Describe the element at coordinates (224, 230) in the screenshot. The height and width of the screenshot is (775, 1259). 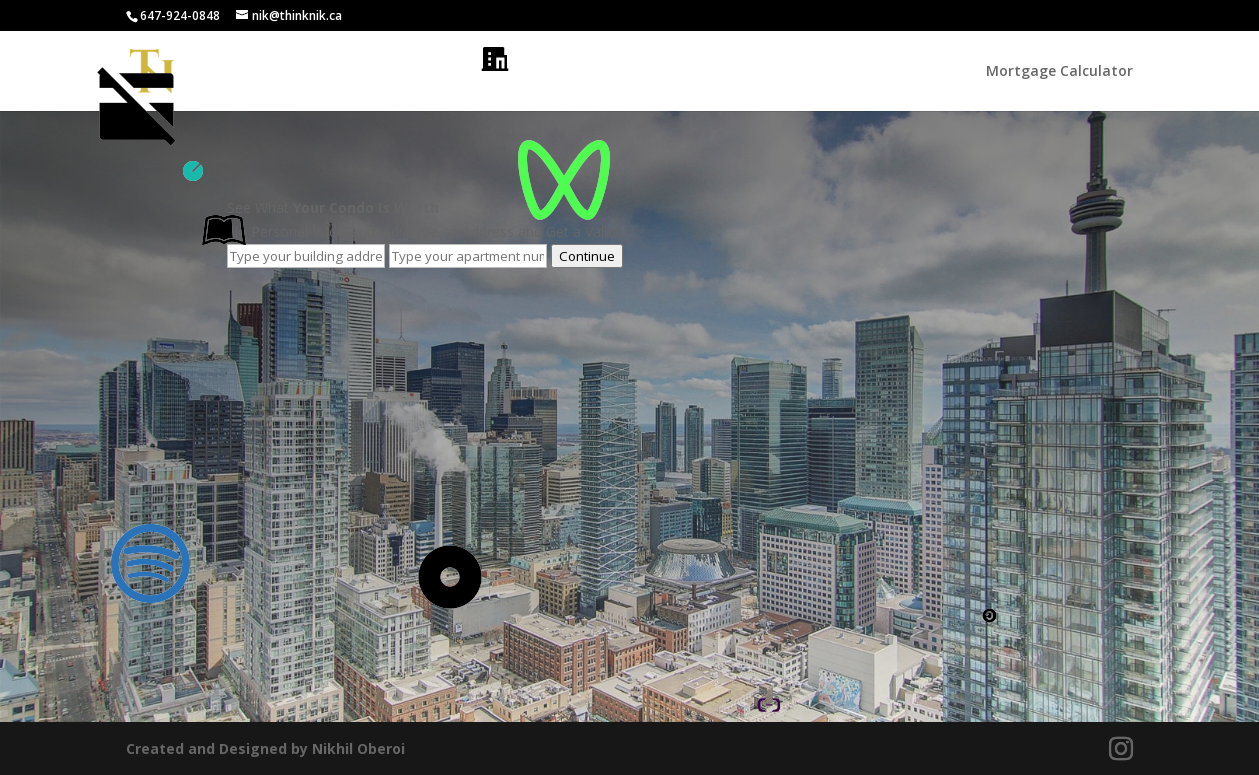
I see `visit Leanpub publishing platform` at that location.